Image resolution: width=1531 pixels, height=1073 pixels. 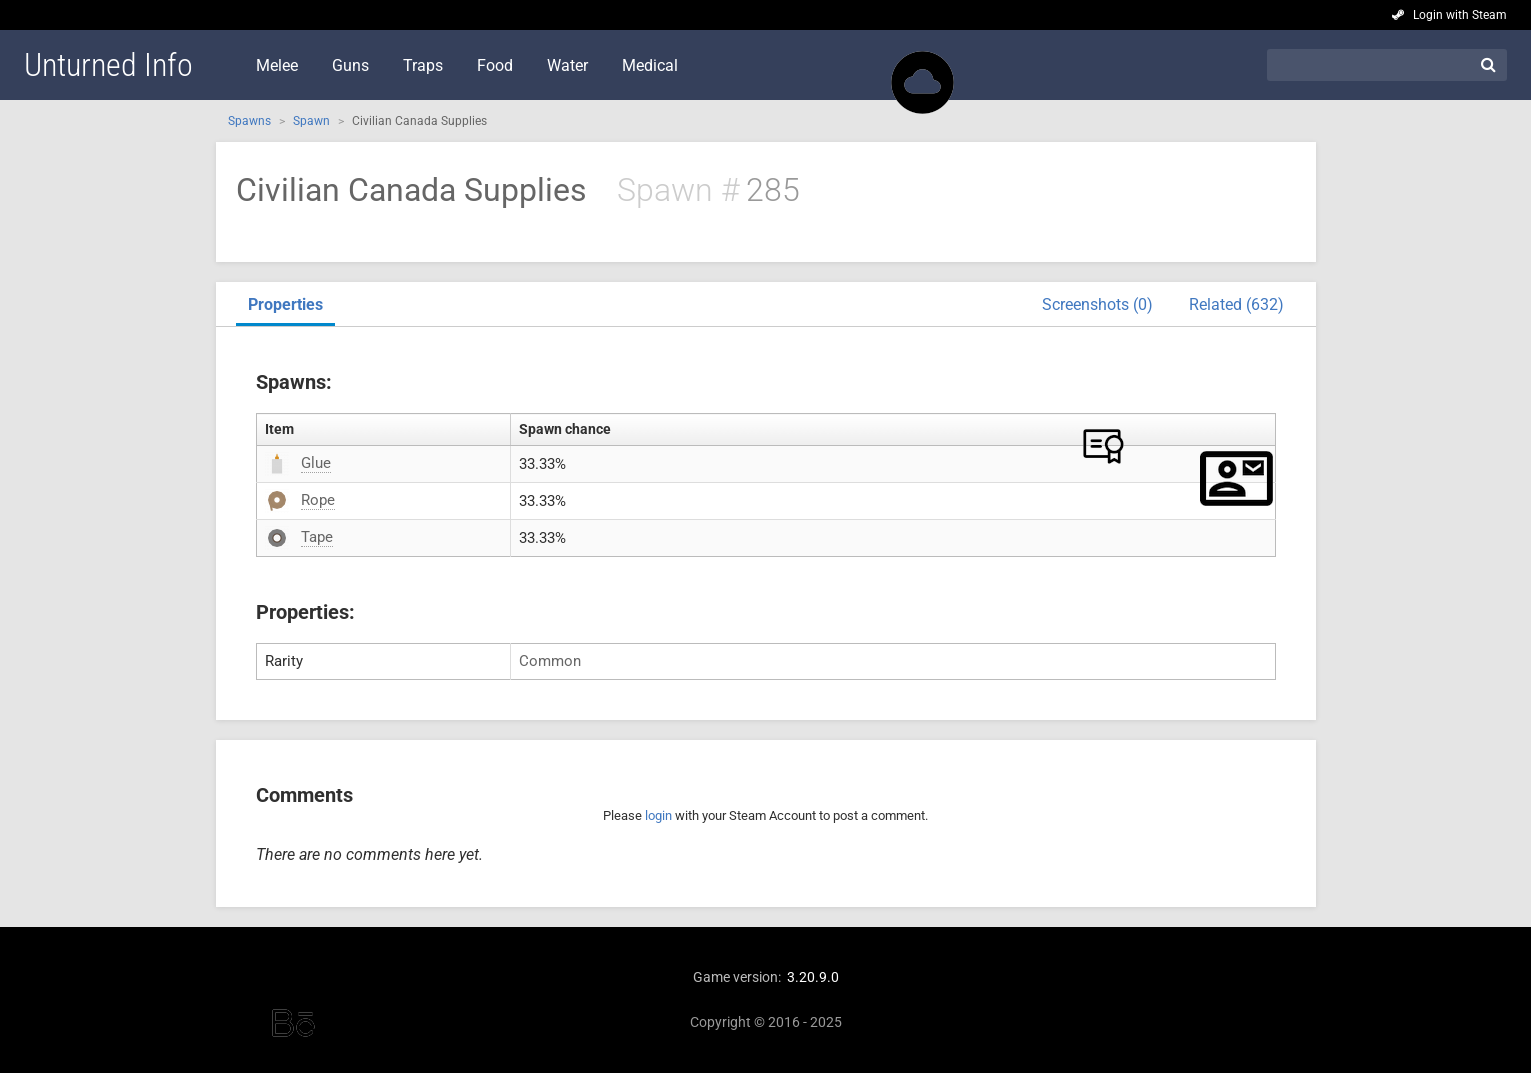 What do you see at coordinates (1102, 445) in the screenshot?
I see `view certification or credentials` at bounding box center [1102, 445].